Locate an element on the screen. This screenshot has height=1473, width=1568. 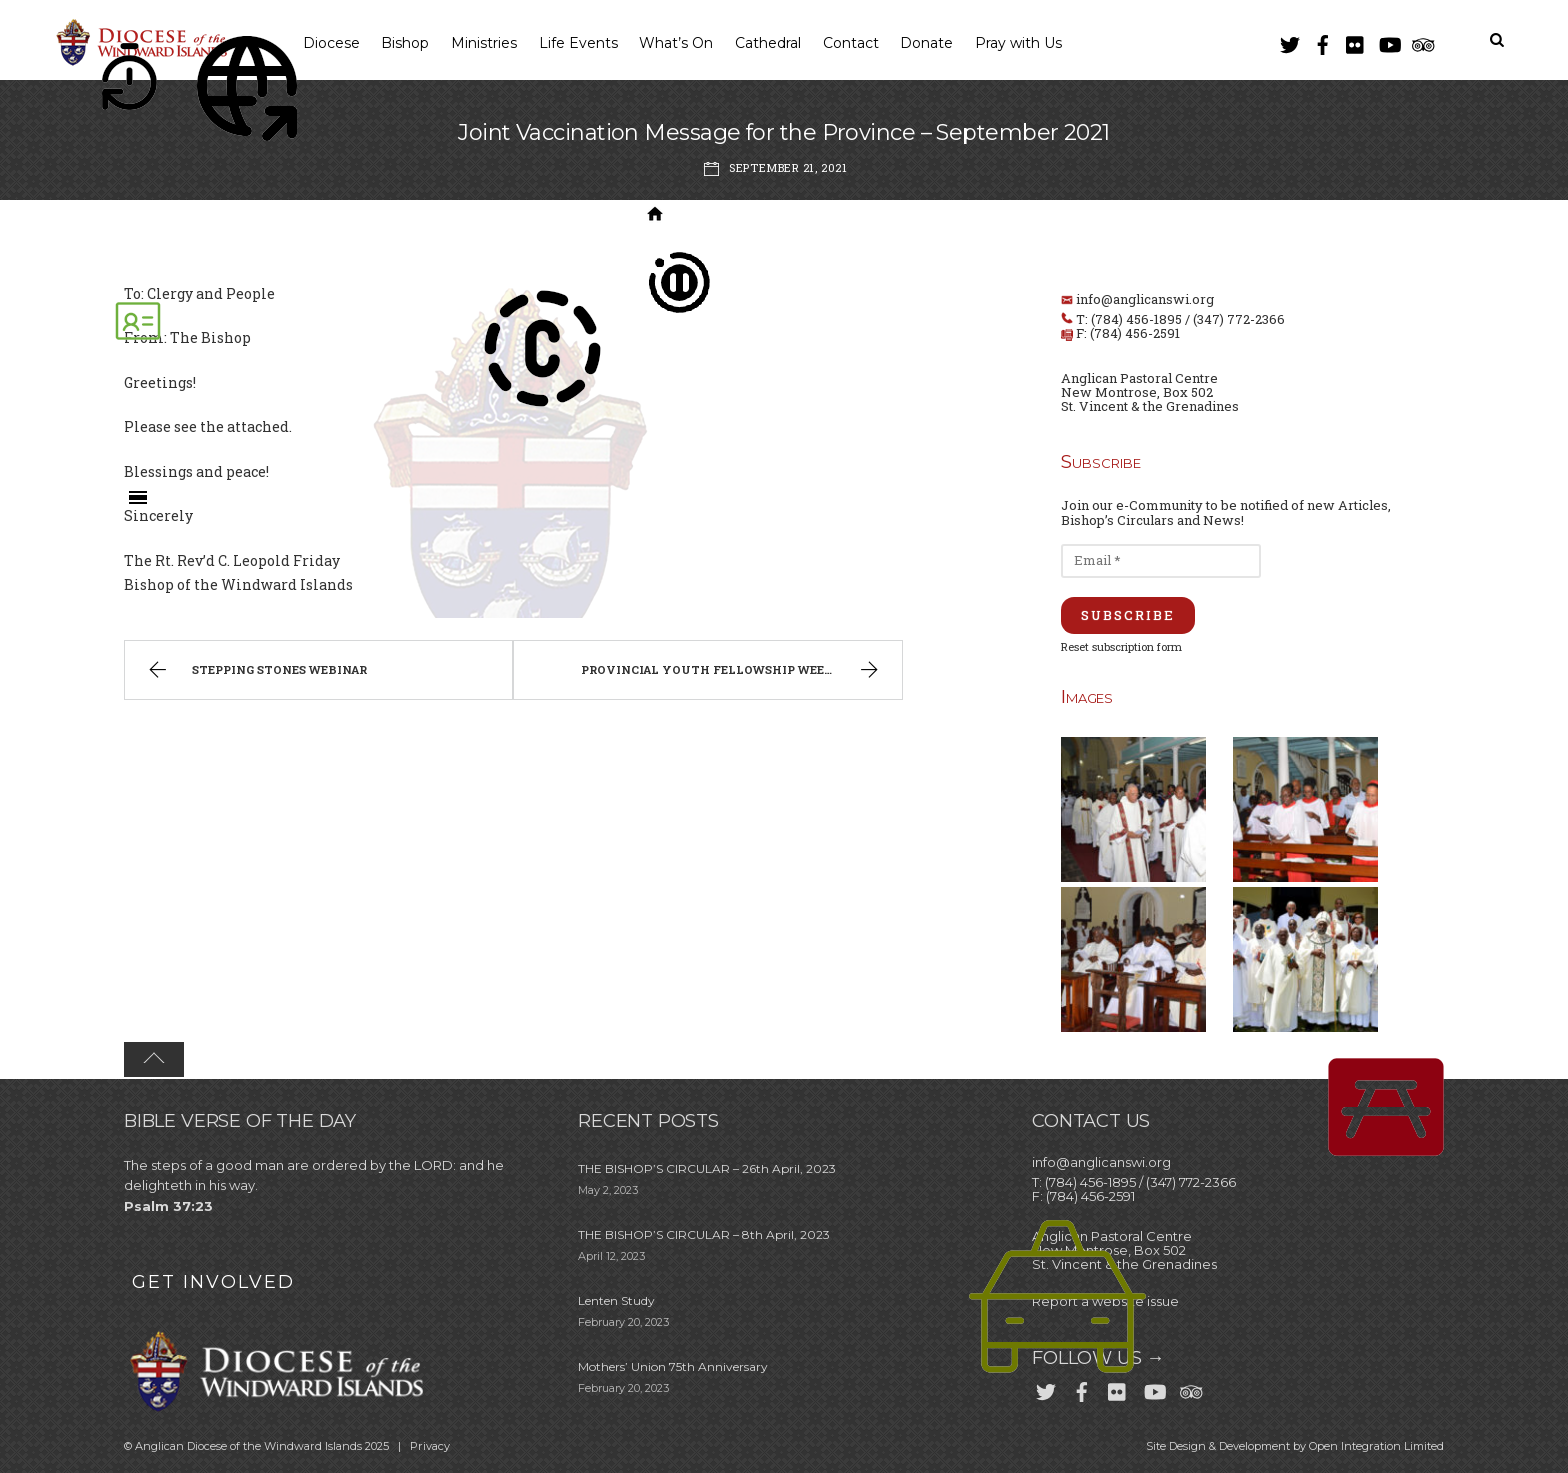
pause motion photo playback is located at coordinates (679, 282).